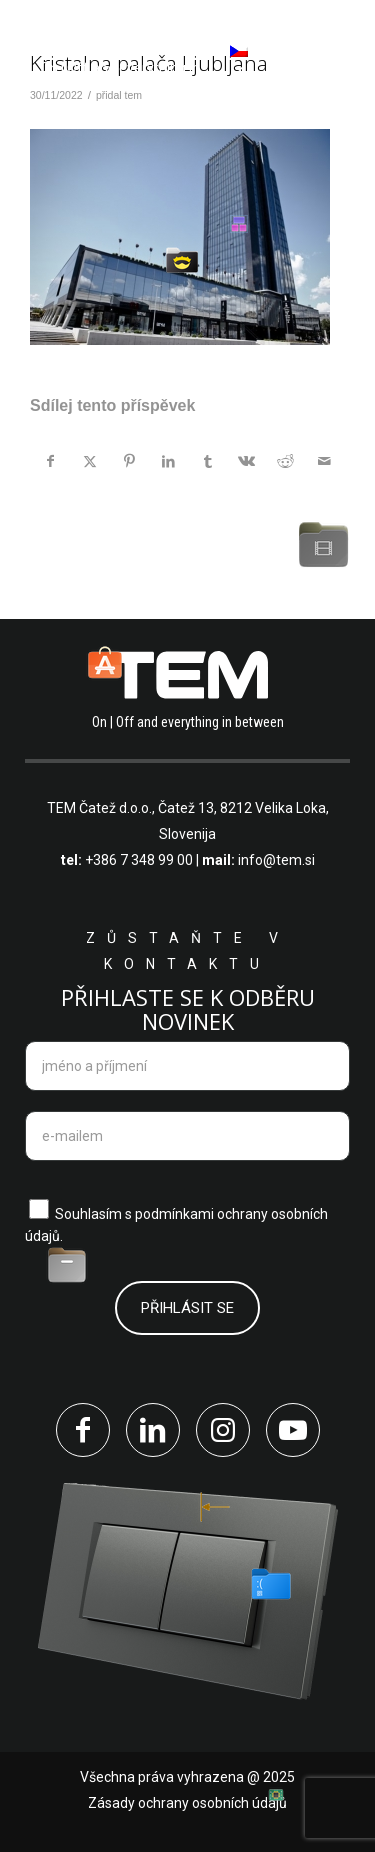 The image size is (375, 1852). What do you see at coordinates (215, 1507) in the screenshot?
I see `go to the first item in a list or sequence` at bounding box center [215, 1507].